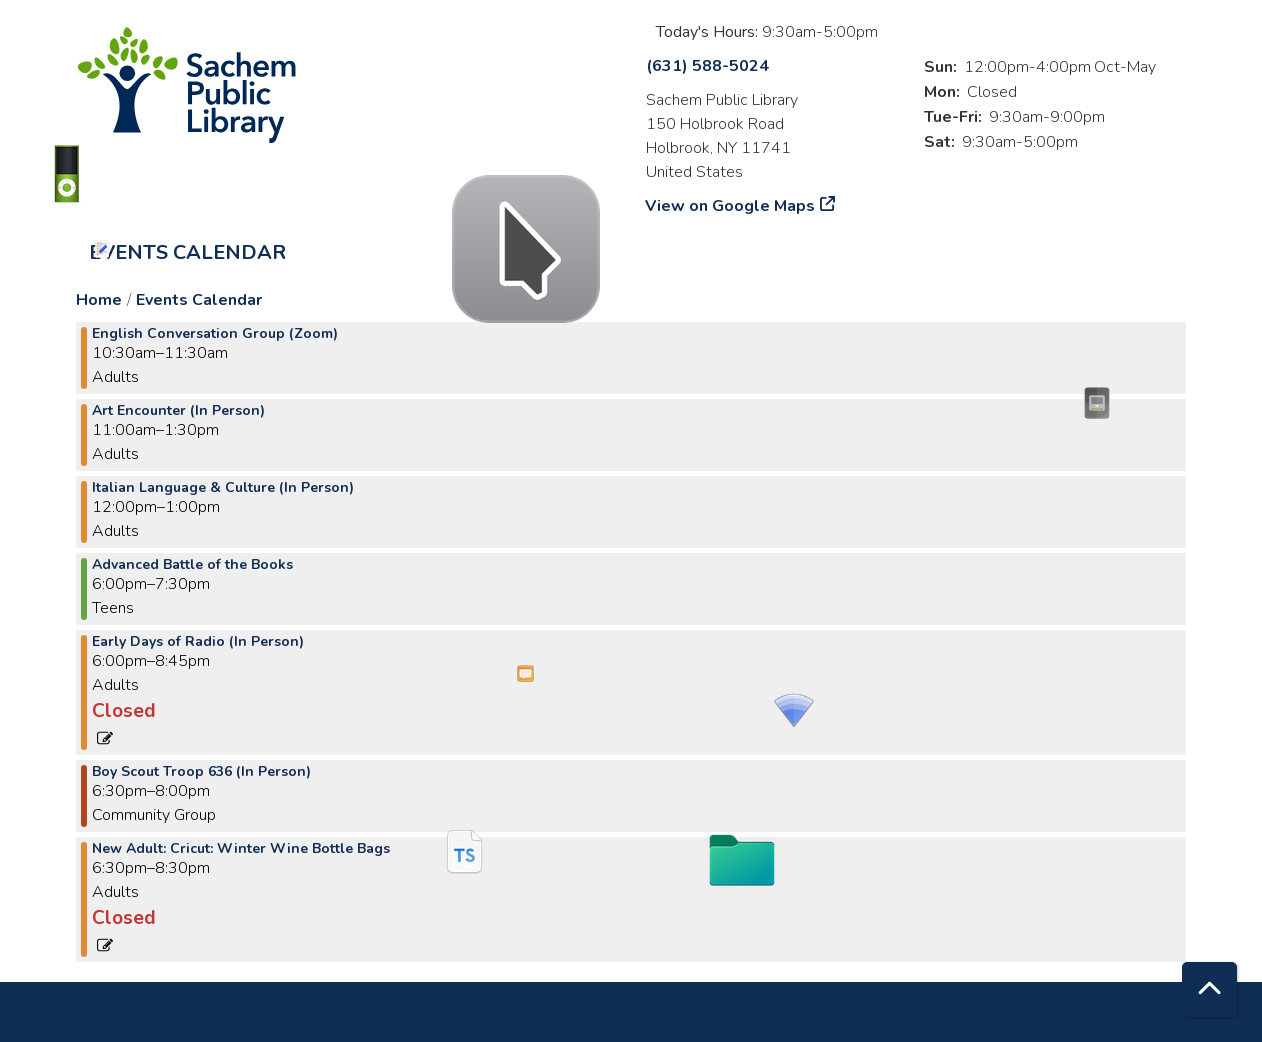 The width and height of the screenshot is (1262, 1042). Describe the element at coordinates (742, 862) in the screenshot. I see `open the green folder` at that location.